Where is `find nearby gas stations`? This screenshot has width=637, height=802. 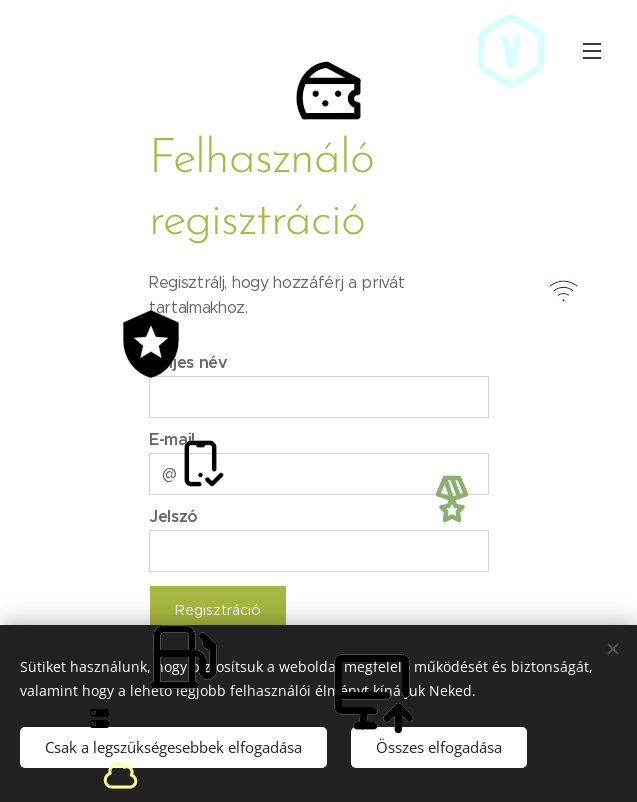 find nearby gas stations is located at coordinates (185, 657).